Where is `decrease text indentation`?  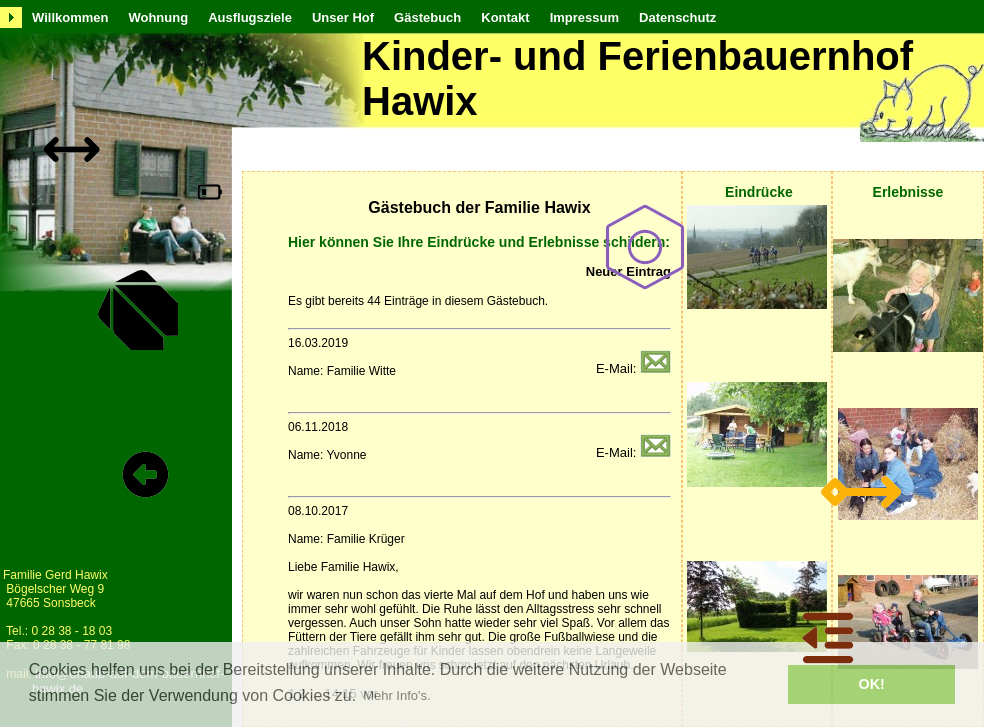
decrease text indentation is located at coordinates (828, 638).